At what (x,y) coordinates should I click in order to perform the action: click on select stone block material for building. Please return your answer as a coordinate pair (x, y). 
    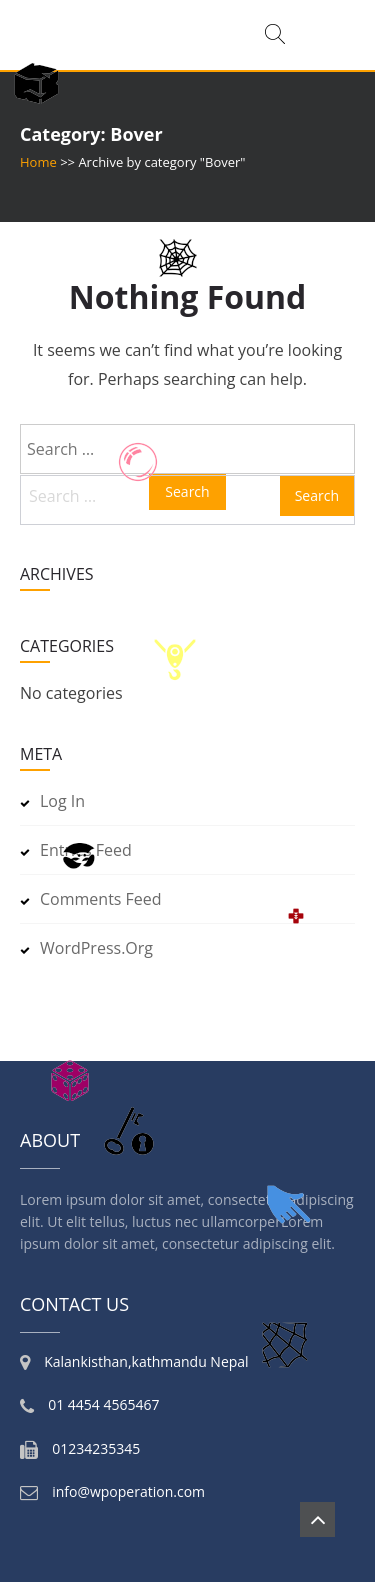
    Looking at the image, I should click on (36, 82).